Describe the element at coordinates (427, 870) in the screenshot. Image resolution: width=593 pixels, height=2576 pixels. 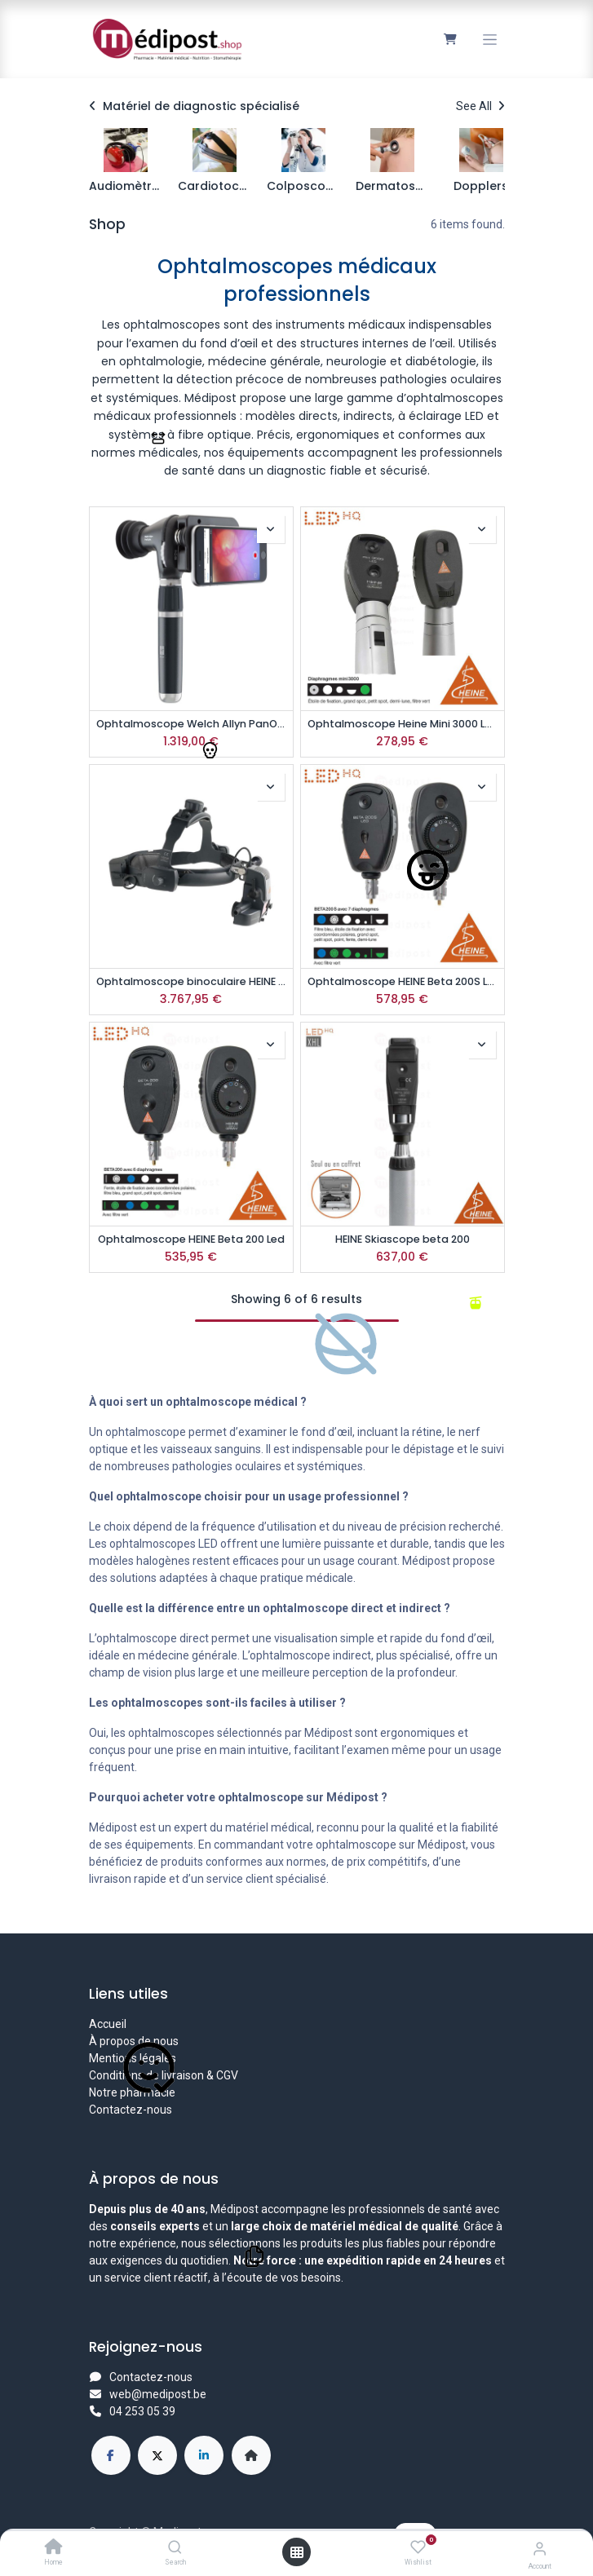
I see `add a playful or silly reaction` at that location.